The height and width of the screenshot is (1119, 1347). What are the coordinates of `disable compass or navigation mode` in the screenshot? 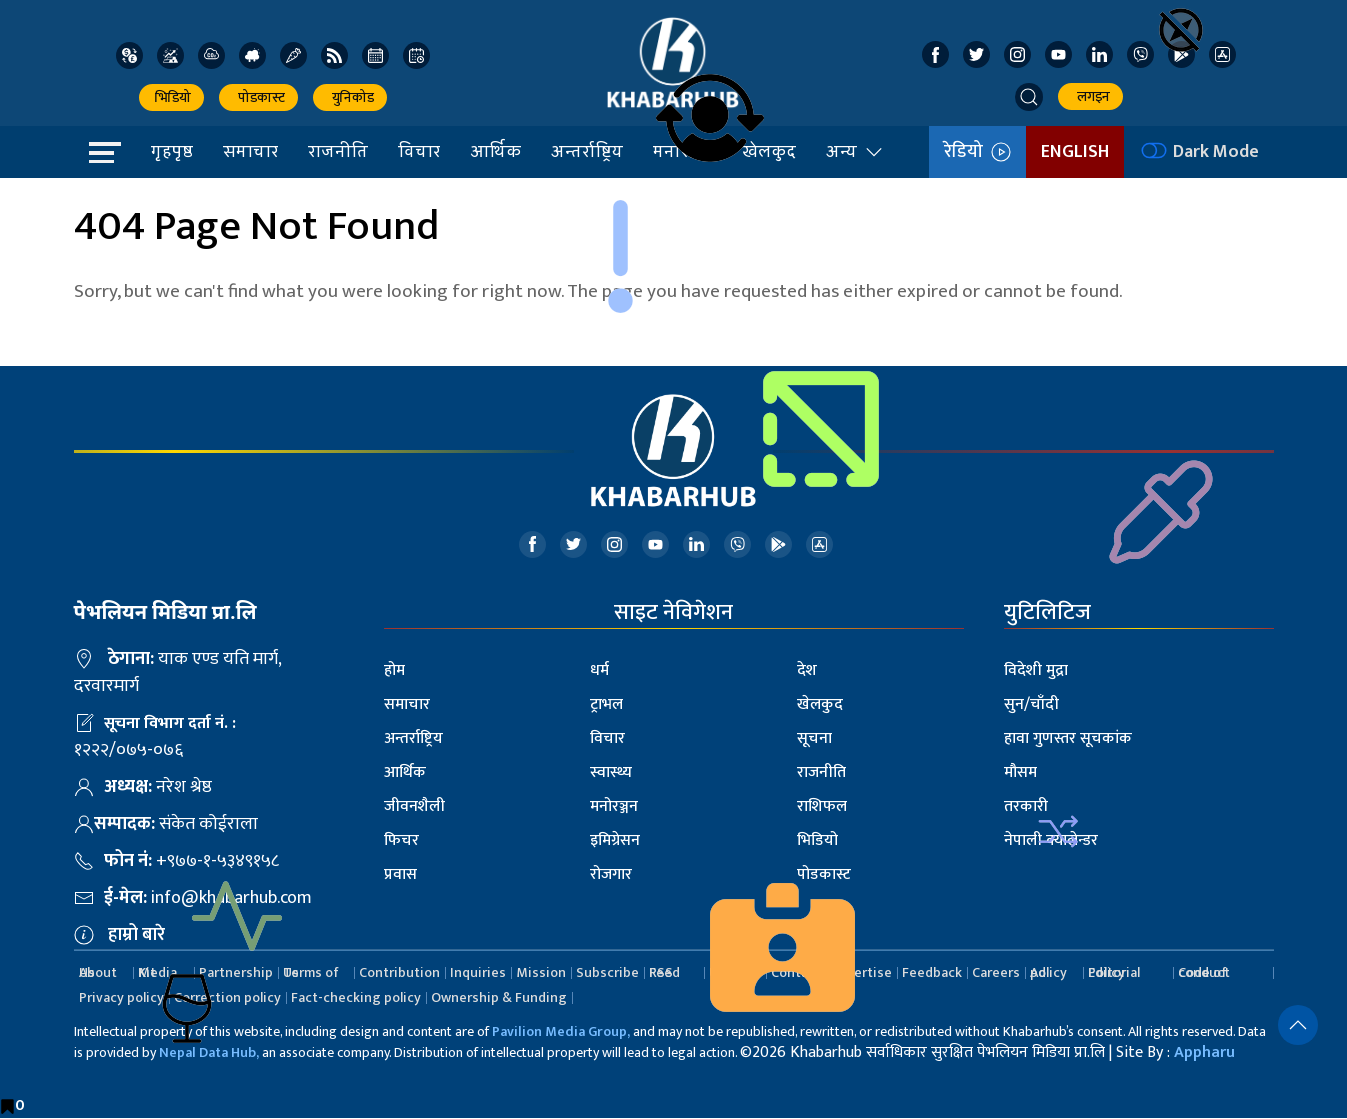 It's located at (1181, 30).